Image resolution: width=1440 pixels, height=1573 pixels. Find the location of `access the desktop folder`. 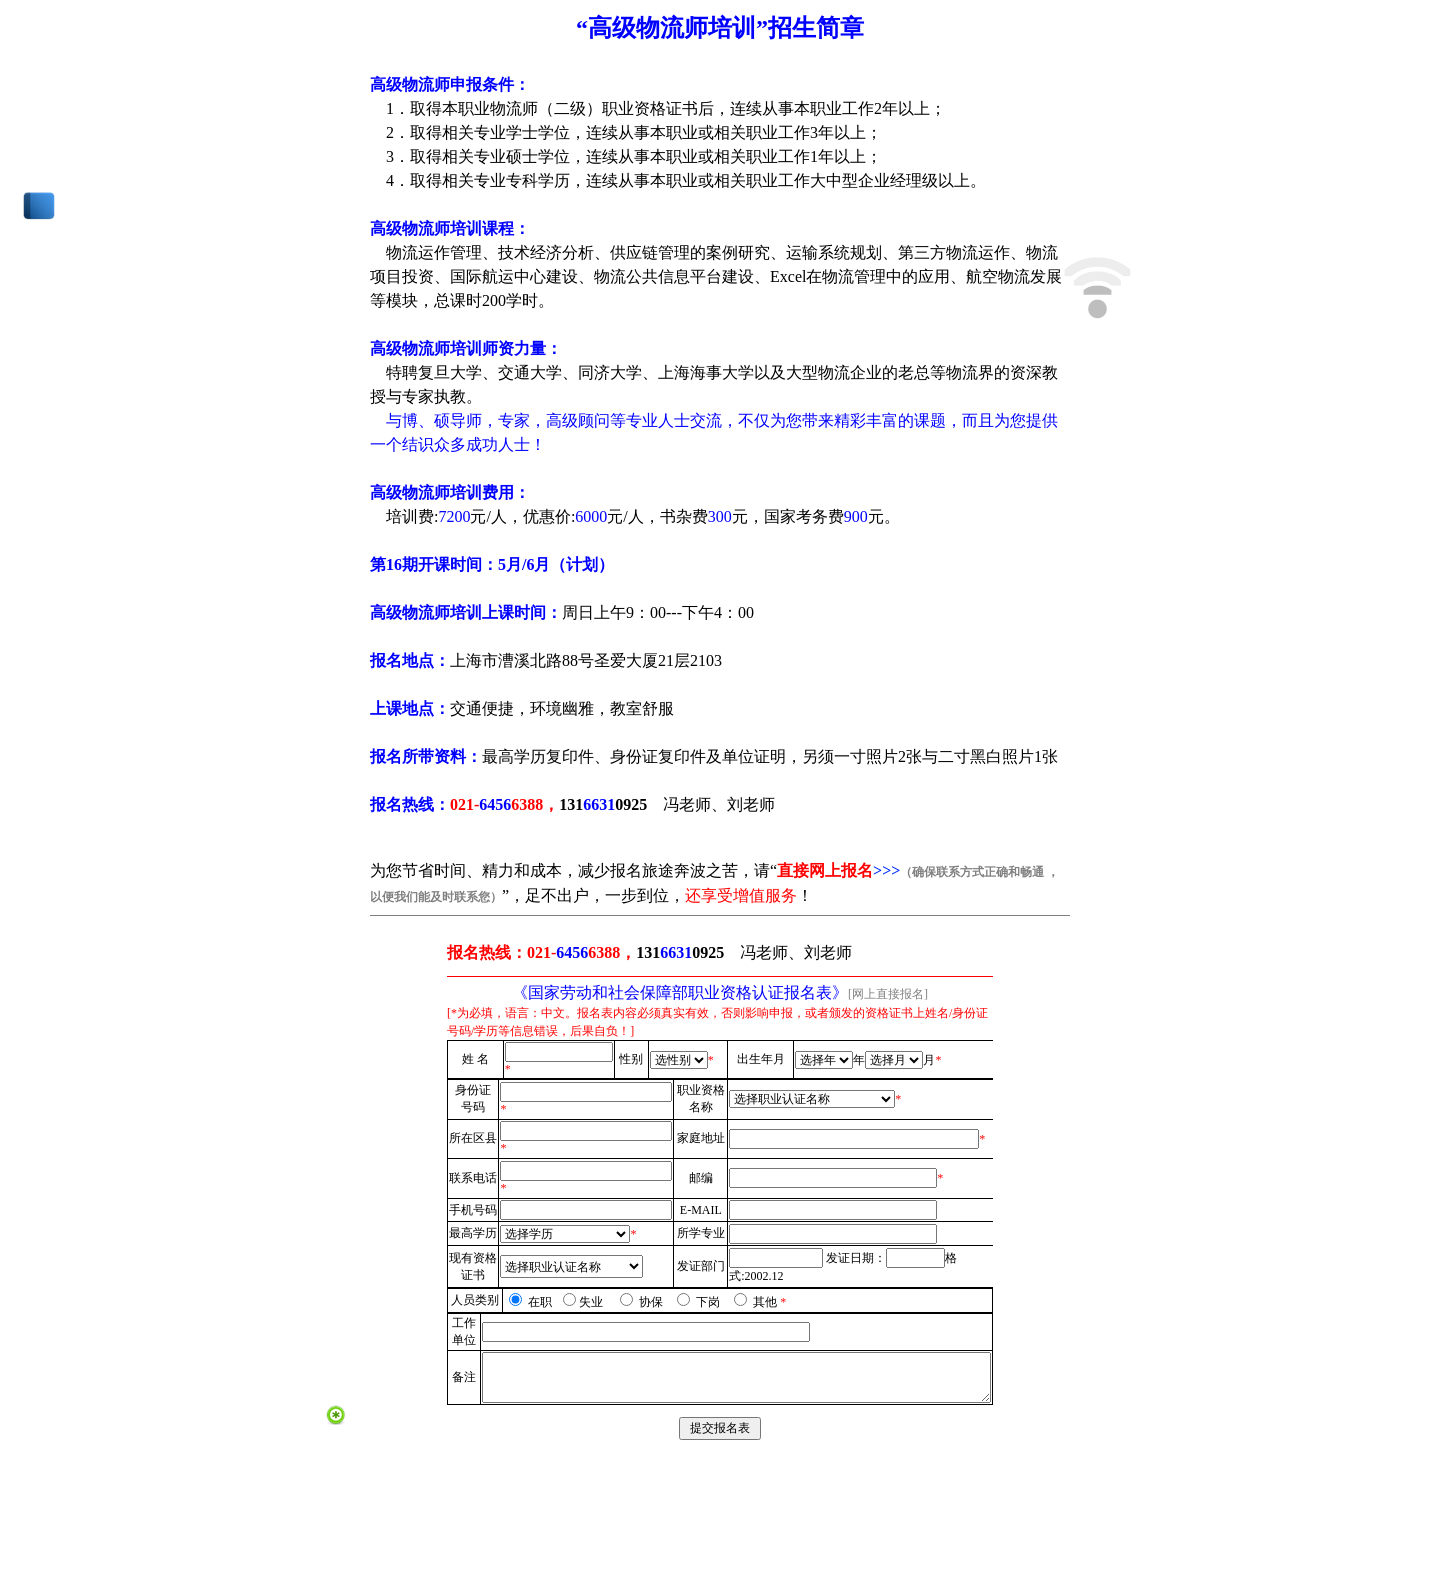

access the desktop folder is located at coordinates (39, 205).